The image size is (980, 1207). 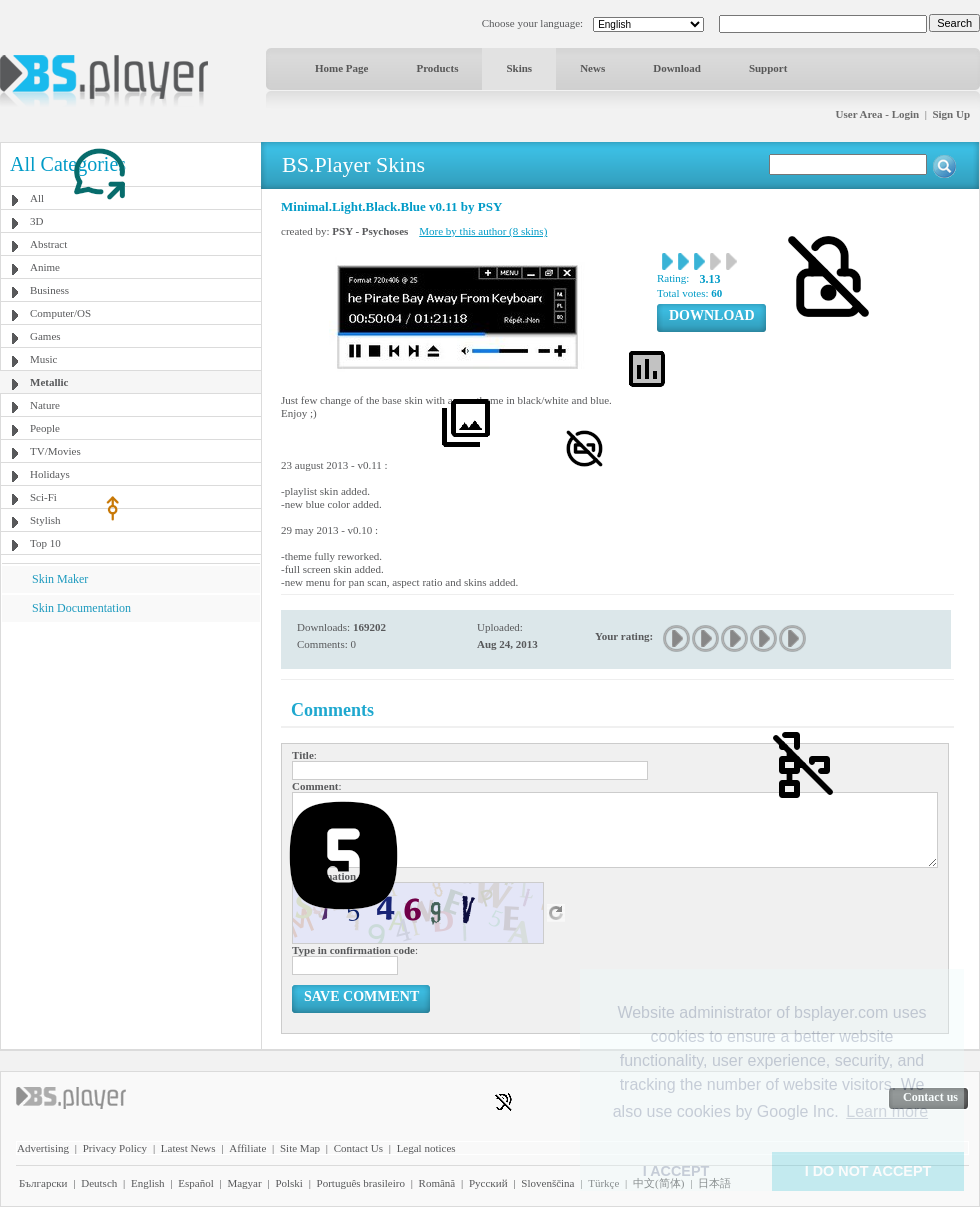 I want to click on view photo collections or albums, so click(x=466, y=423).